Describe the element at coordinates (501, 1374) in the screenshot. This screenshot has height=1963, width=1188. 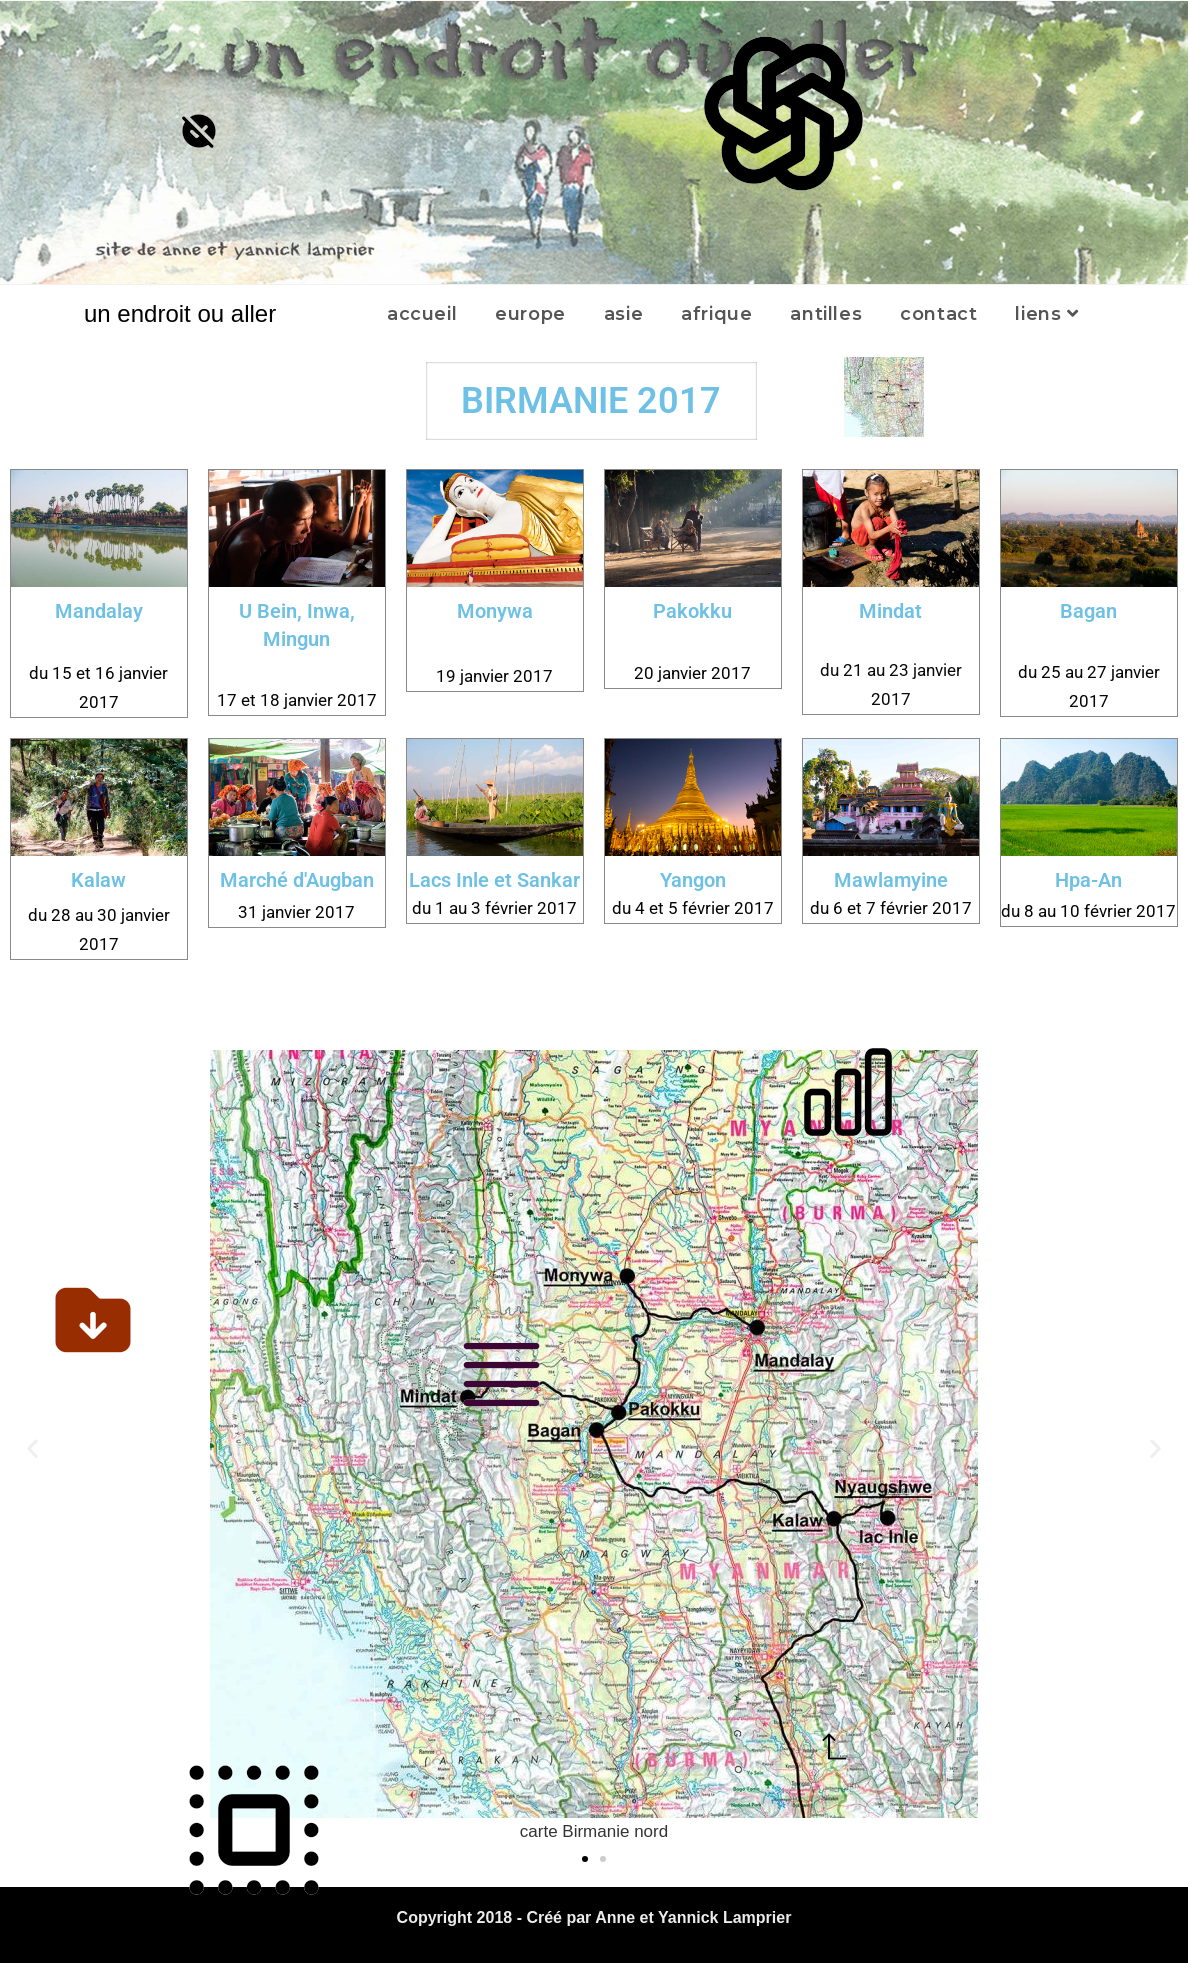
I see `open navigation menu` at that location.